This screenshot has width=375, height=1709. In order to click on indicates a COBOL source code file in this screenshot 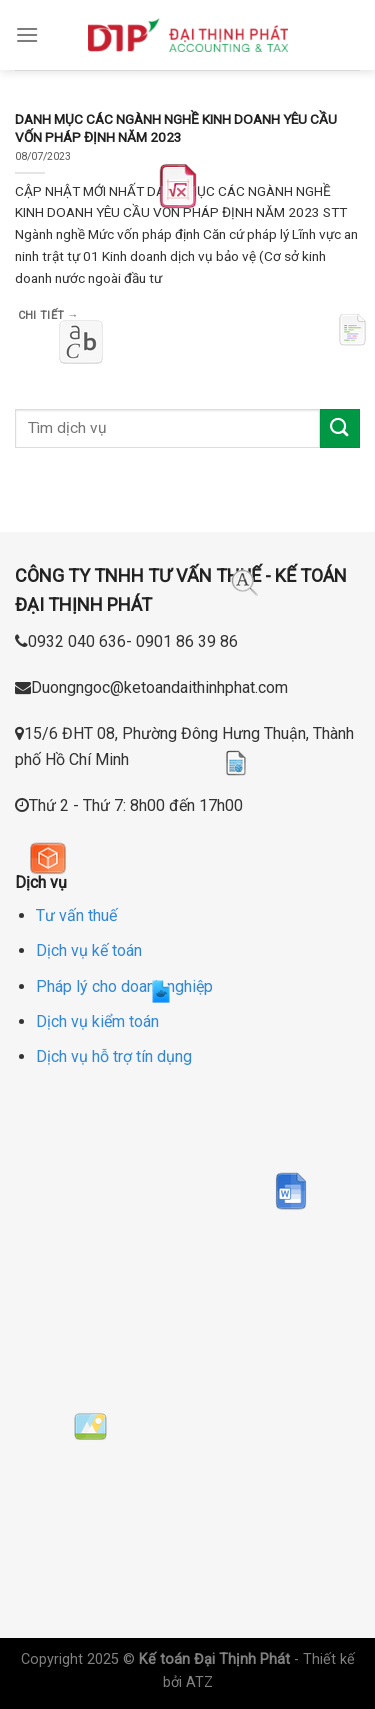, I will do `click(352, 329)`.